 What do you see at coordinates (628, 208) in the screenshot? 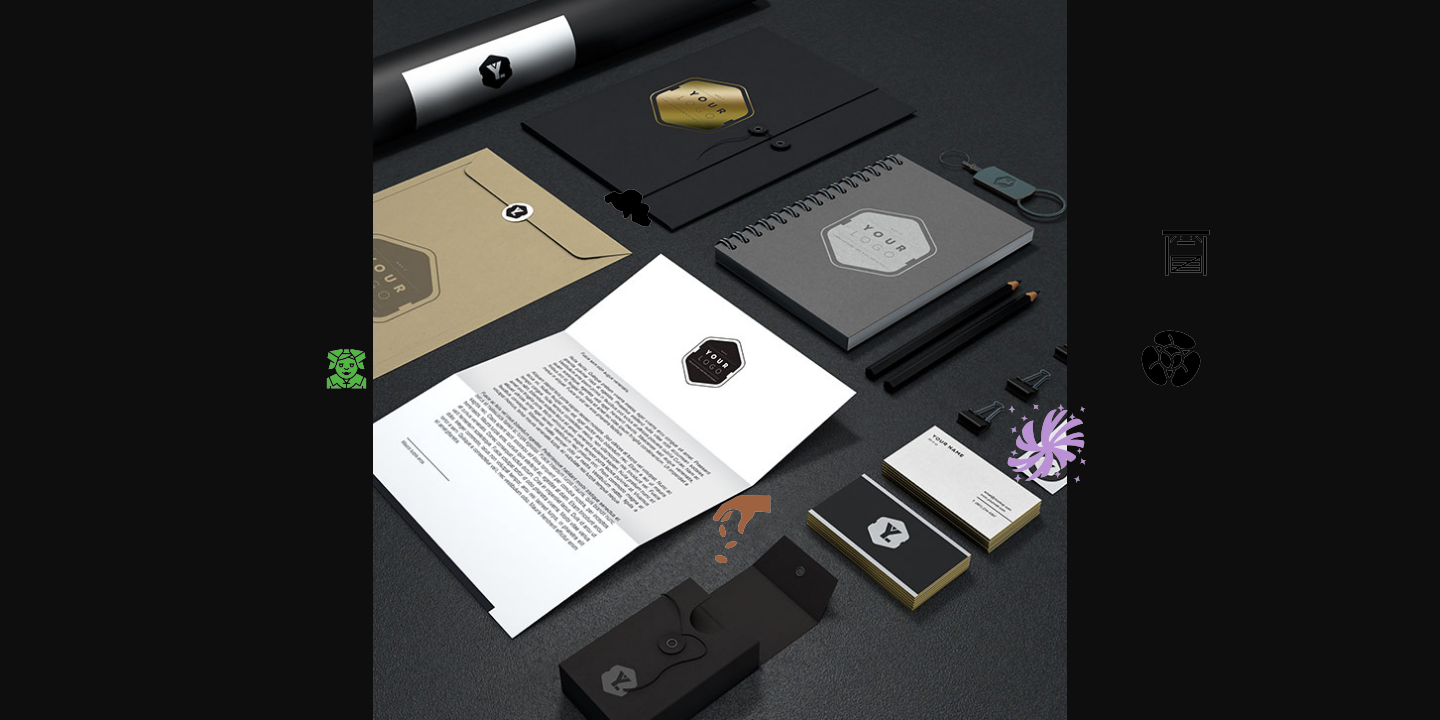
I see `select Belgium as country or region` at bounding box center [628, 208].